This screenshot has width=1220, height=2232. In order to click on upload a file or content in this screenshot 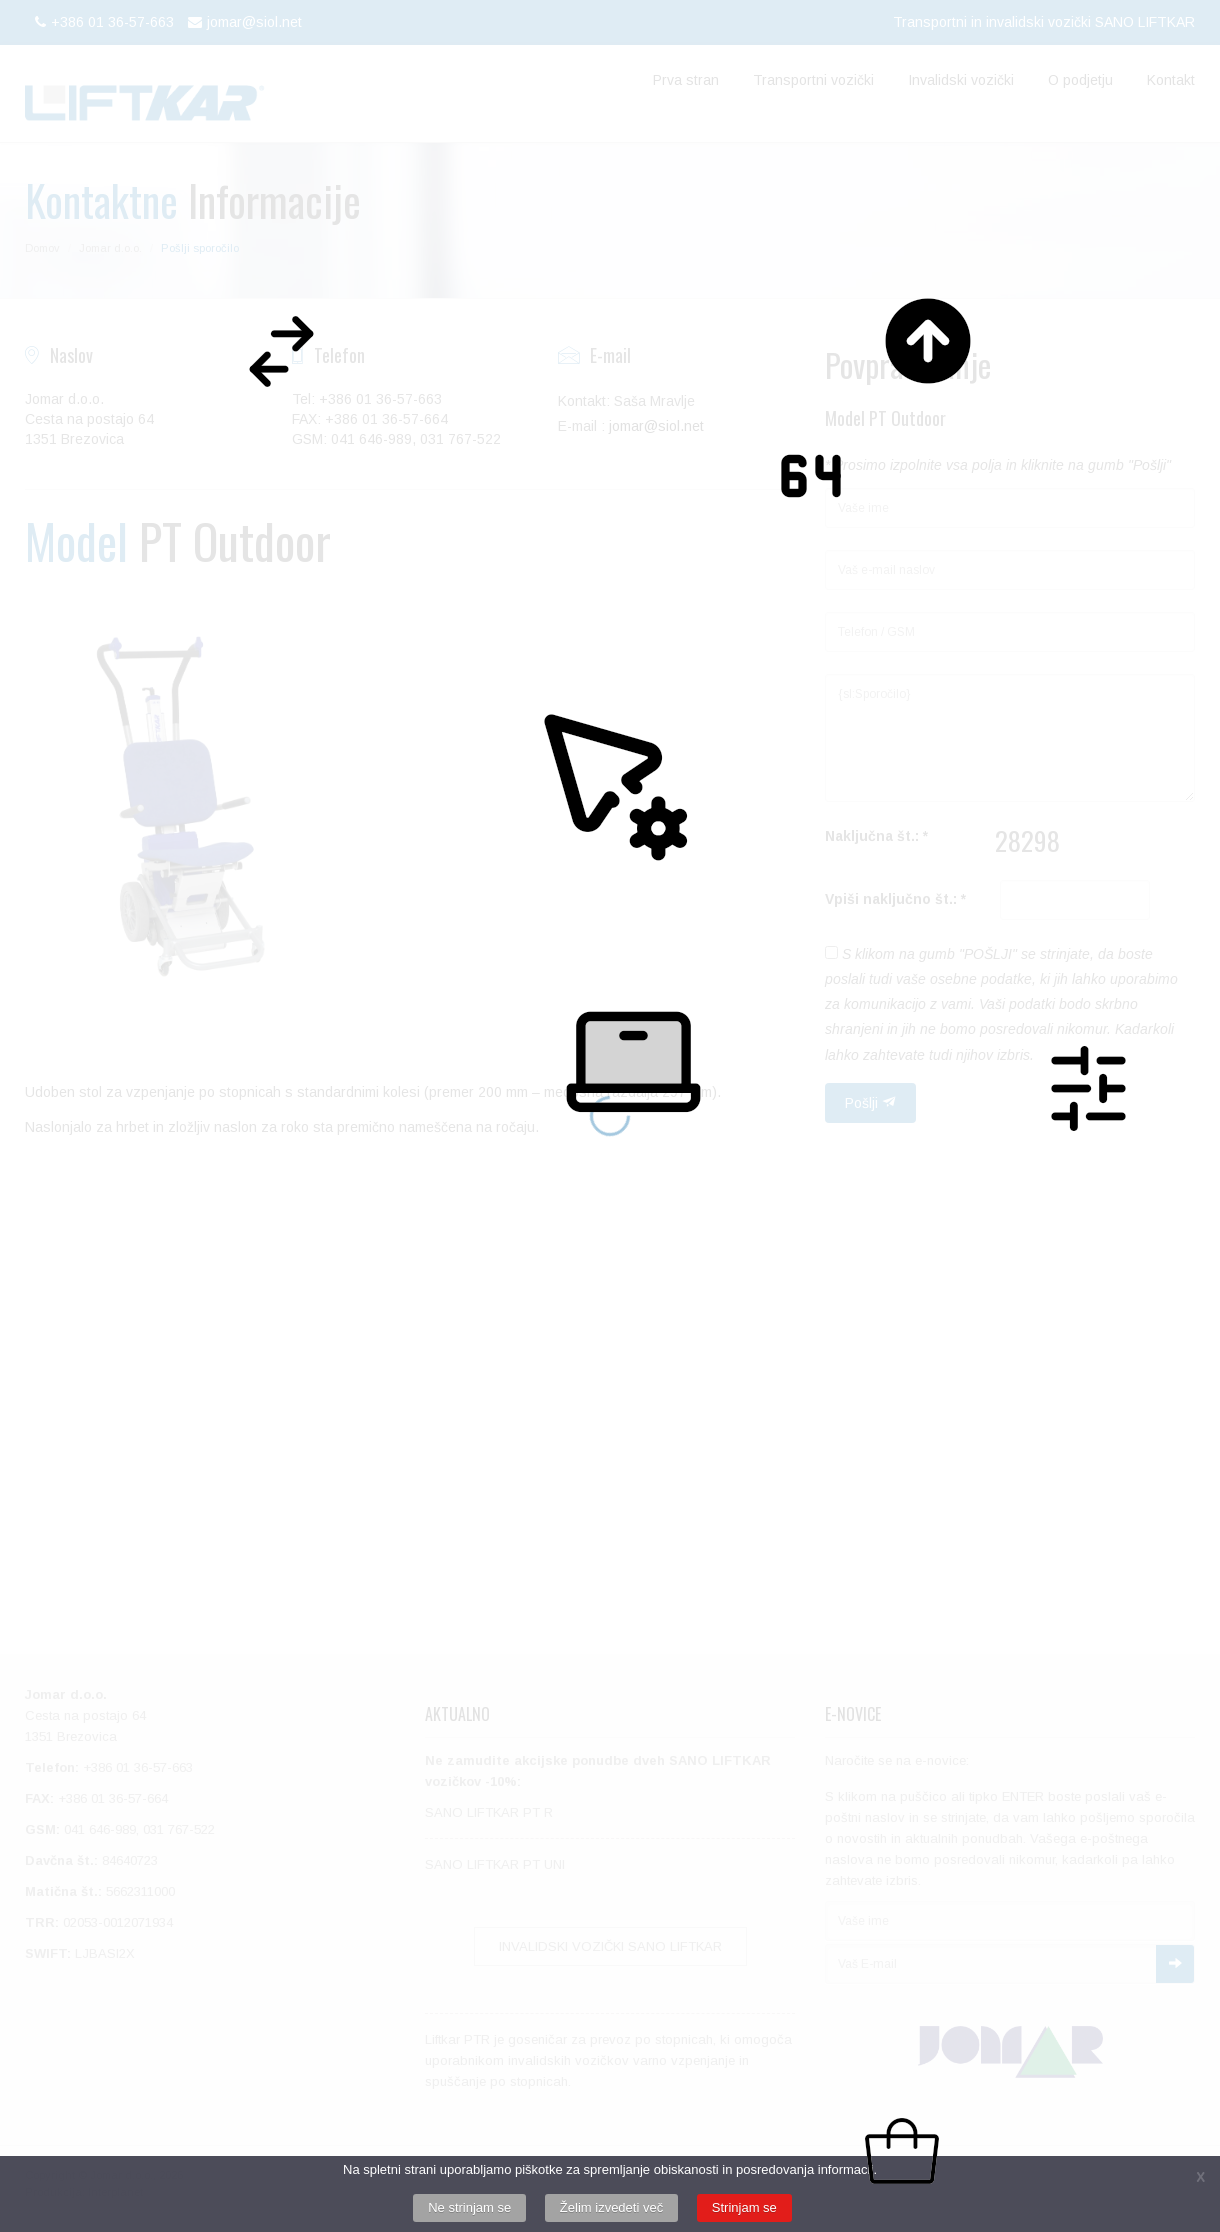, I will do `click(928, 341)`.